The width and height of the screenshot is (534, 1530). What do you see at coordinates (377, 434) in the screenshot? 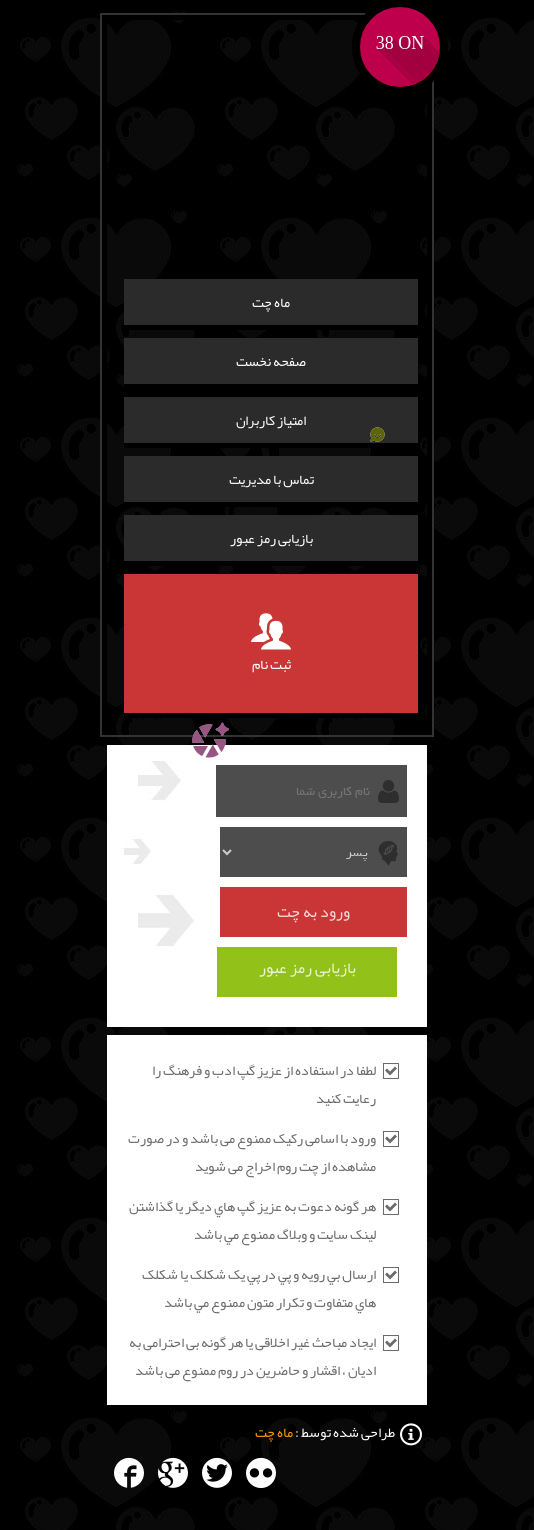
I see `open friendly chat or messaging` at bounding box center [377, 434].